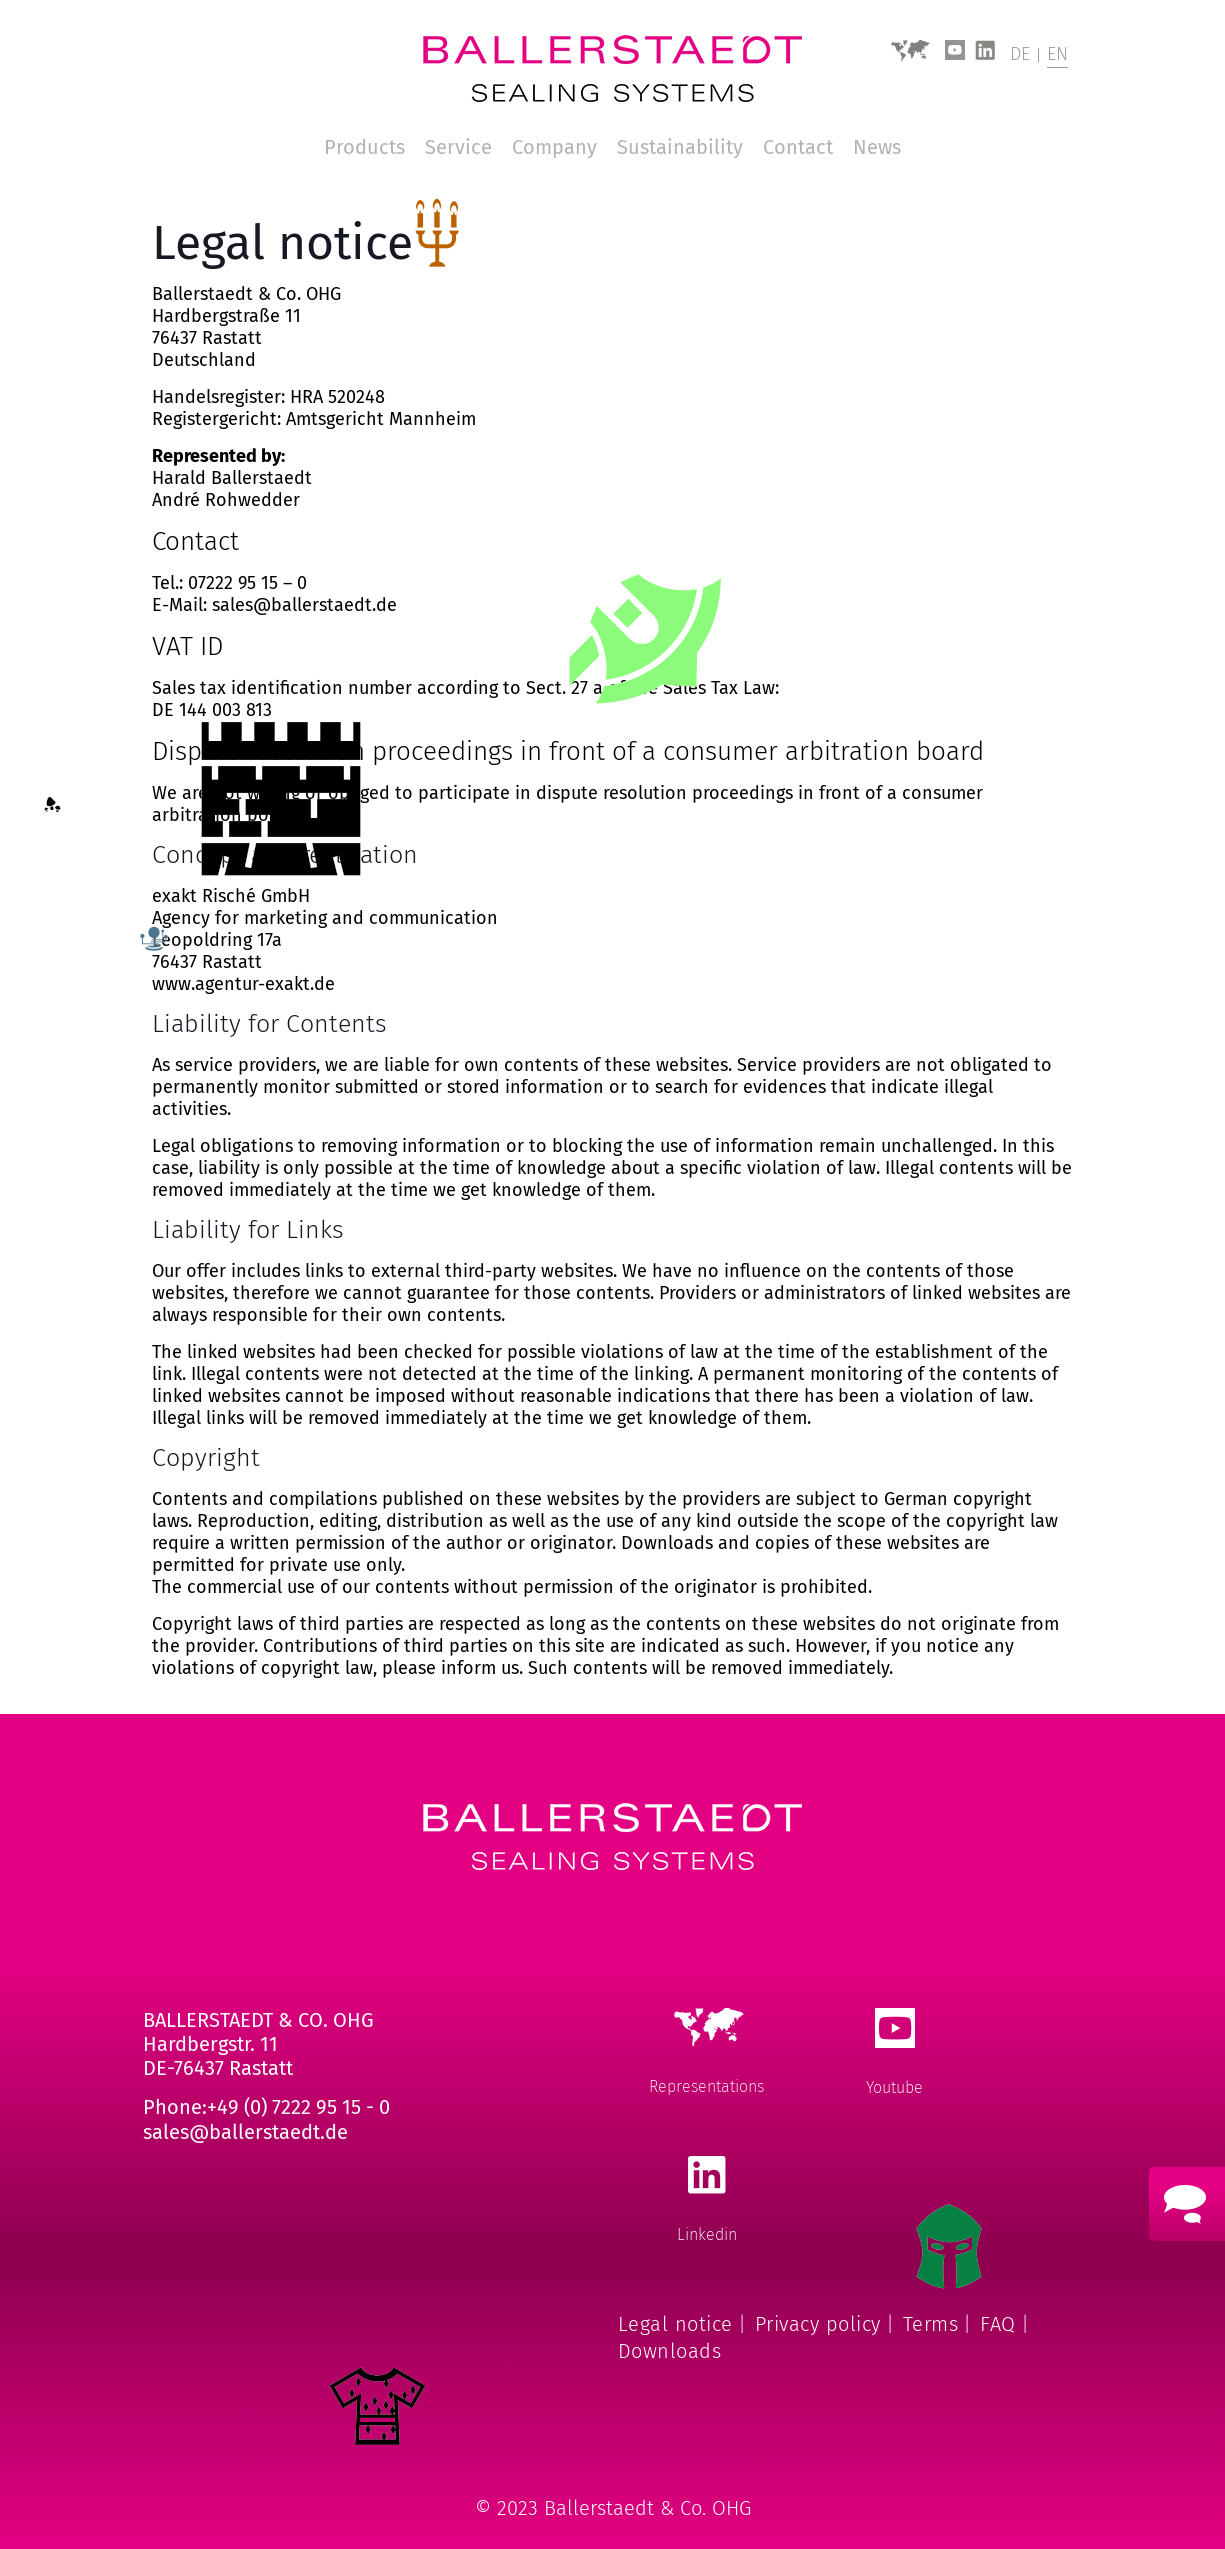 The image size is (1225, 2549). I want to click on select warrior or knight character class, so click(949, 2248).